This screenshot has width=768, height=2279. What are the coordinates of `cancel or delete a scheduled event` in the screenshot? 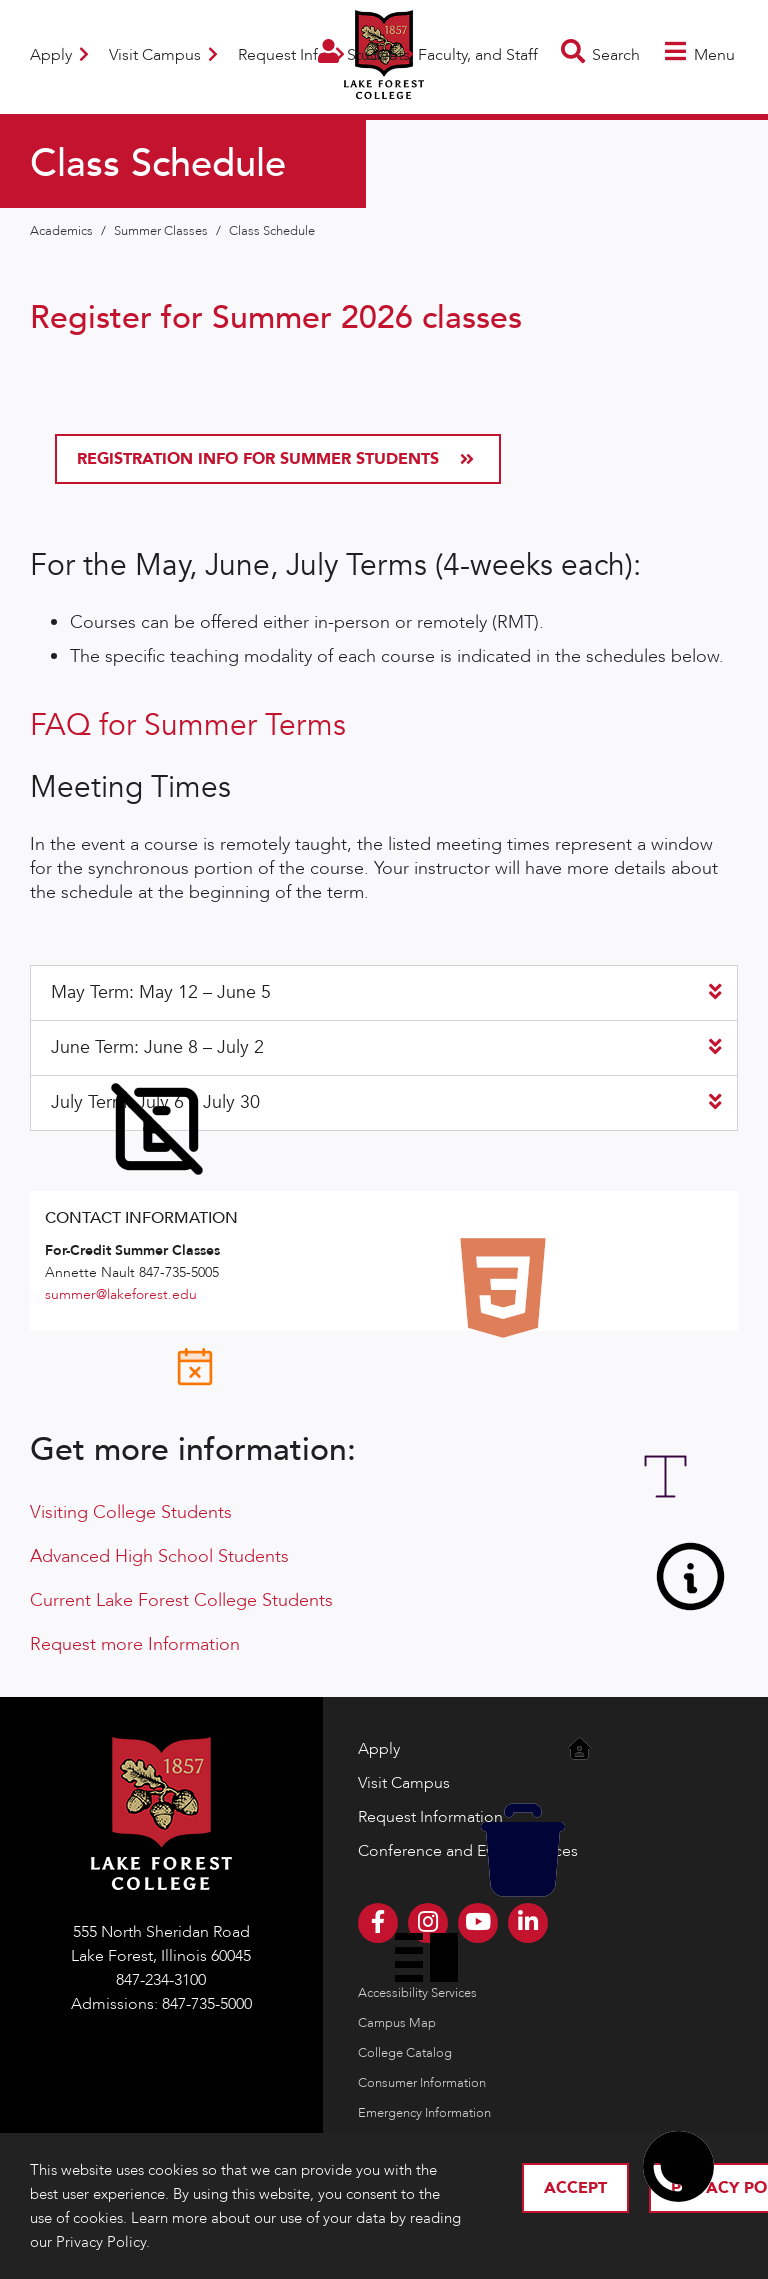 It's located at (195, 1368).